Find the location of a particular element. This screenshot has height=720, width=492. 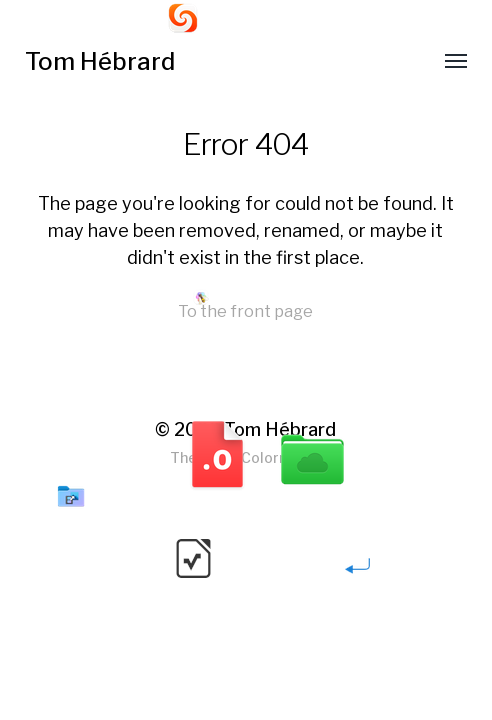

object file type indicator is located at coordinates (217, 455).